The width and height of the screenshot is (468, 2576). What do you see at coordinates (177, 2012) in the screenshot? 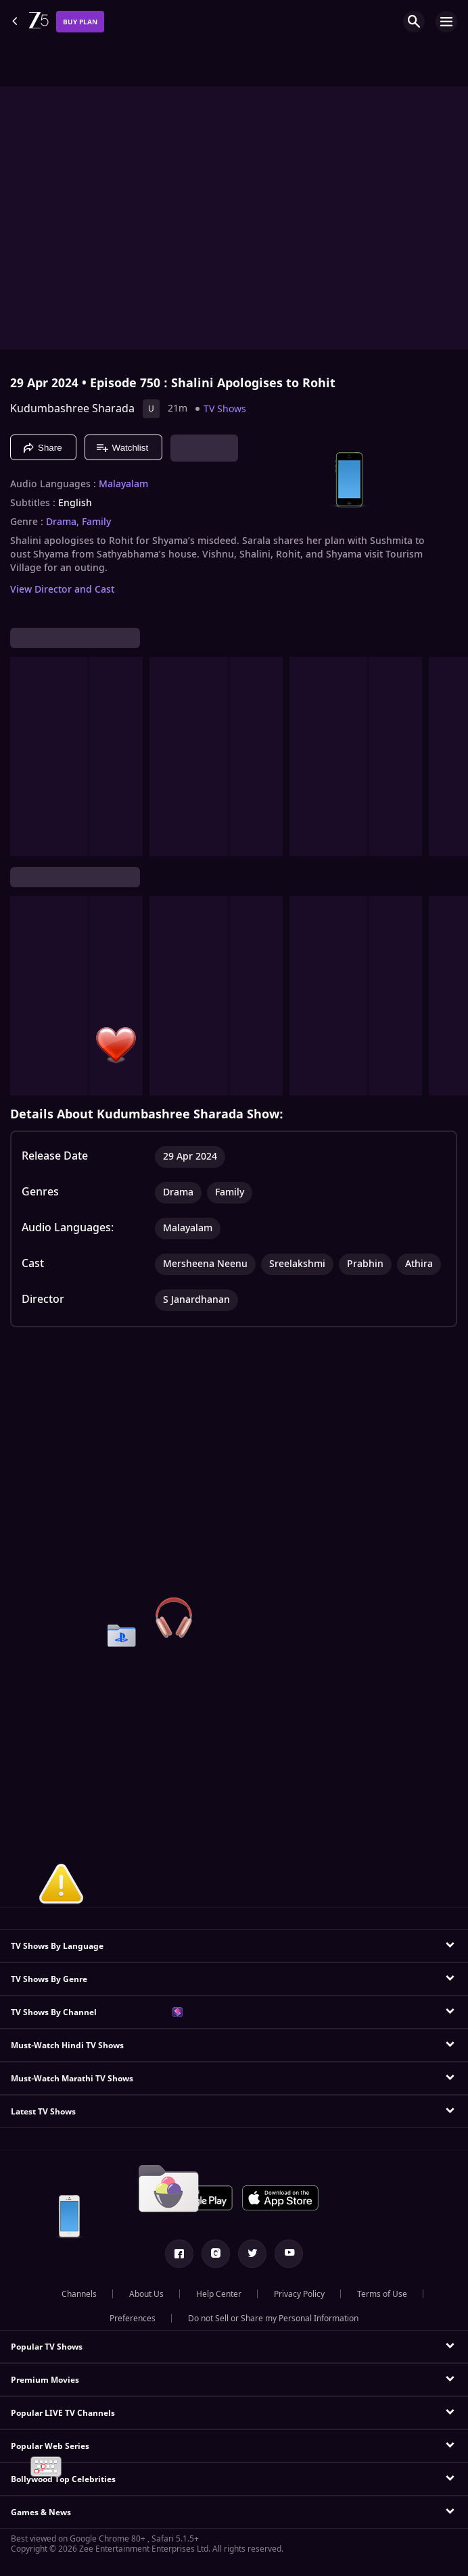
I see `open the shortcuts app` at bounding box center [177, 2012].